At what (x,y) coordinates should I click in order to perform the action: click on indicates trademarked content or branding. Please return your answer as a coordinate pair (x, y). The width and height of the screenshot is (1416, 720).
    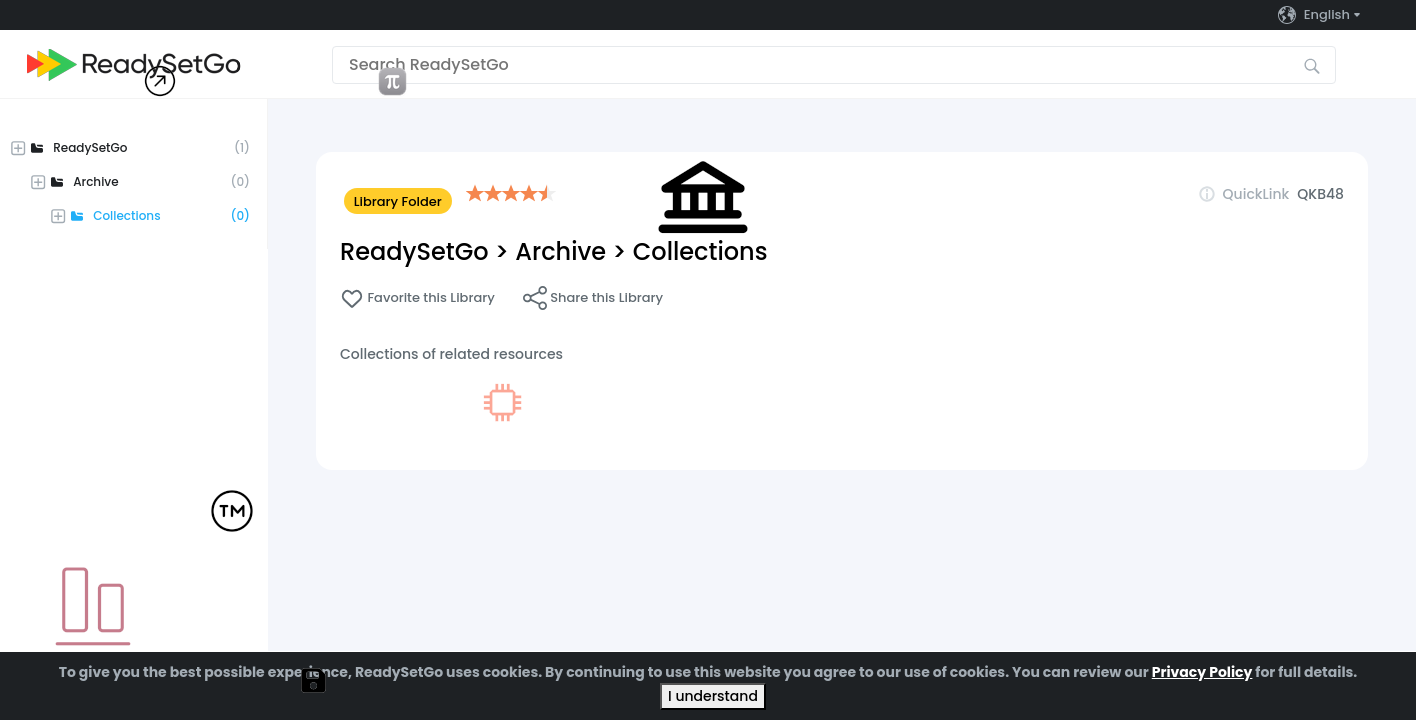
    Looking at the image, I should click on (232, 511).